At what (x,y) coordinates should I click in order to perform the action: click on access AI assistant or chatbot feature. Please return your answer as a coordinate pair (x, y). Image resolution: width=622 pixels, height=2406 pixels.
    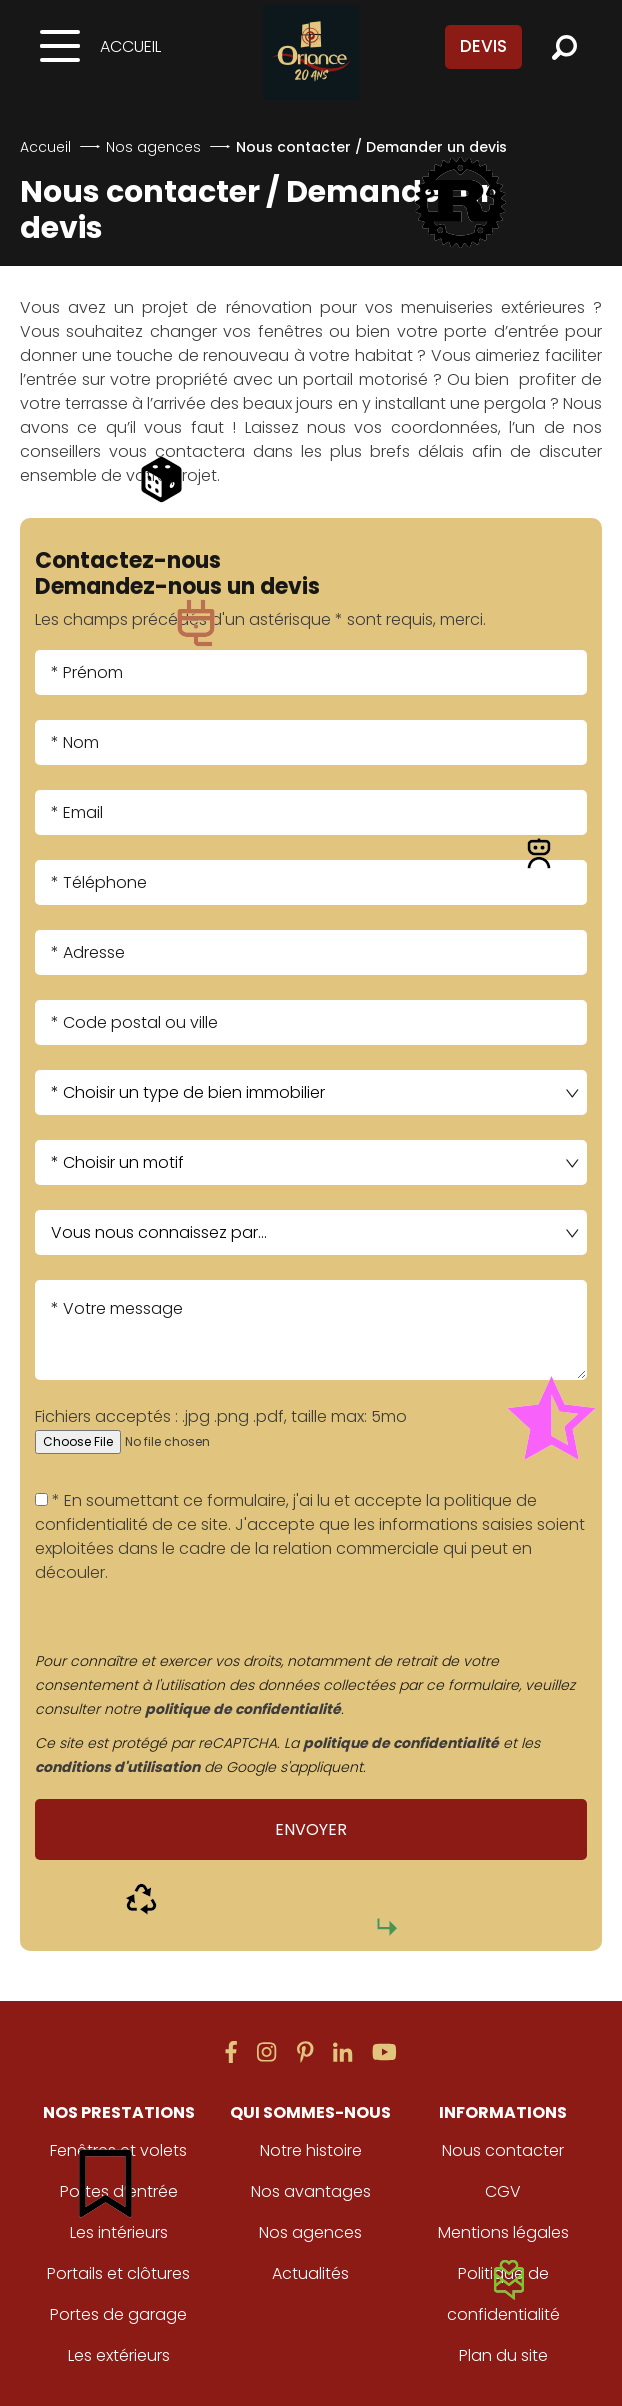
    Looking at the image, I should click on (539, 854).